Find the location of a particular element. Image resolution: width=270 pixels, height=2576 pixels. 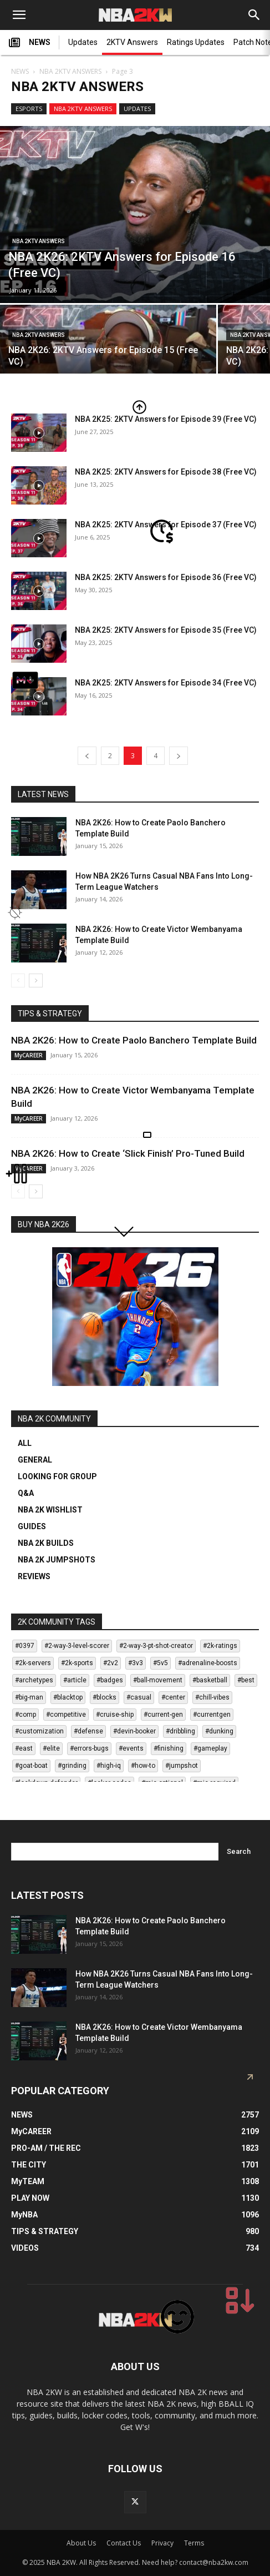

location services disabled is located at coordinates (15, 913).